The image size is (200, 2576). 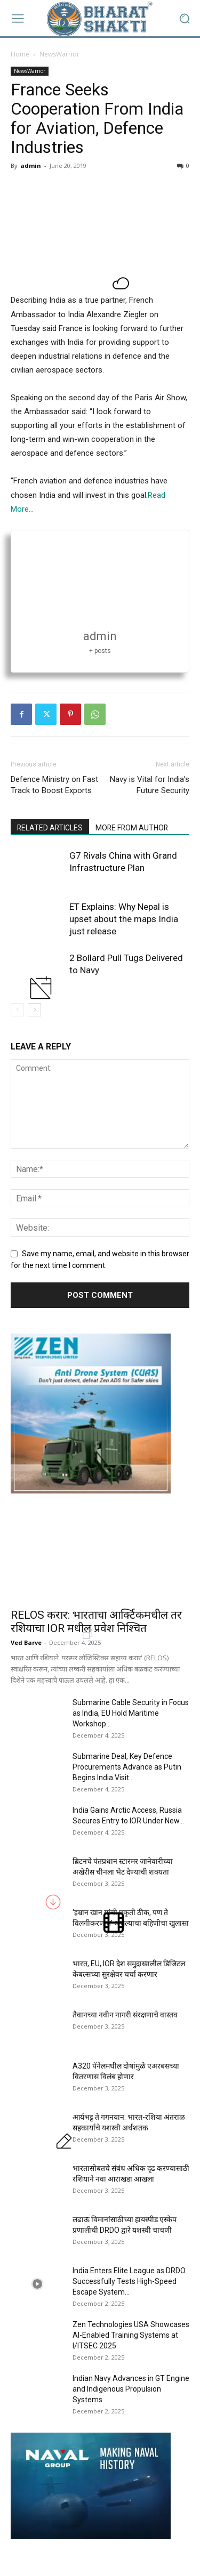 I want to click on copy to clipboard, so click(x=87, y=1634).